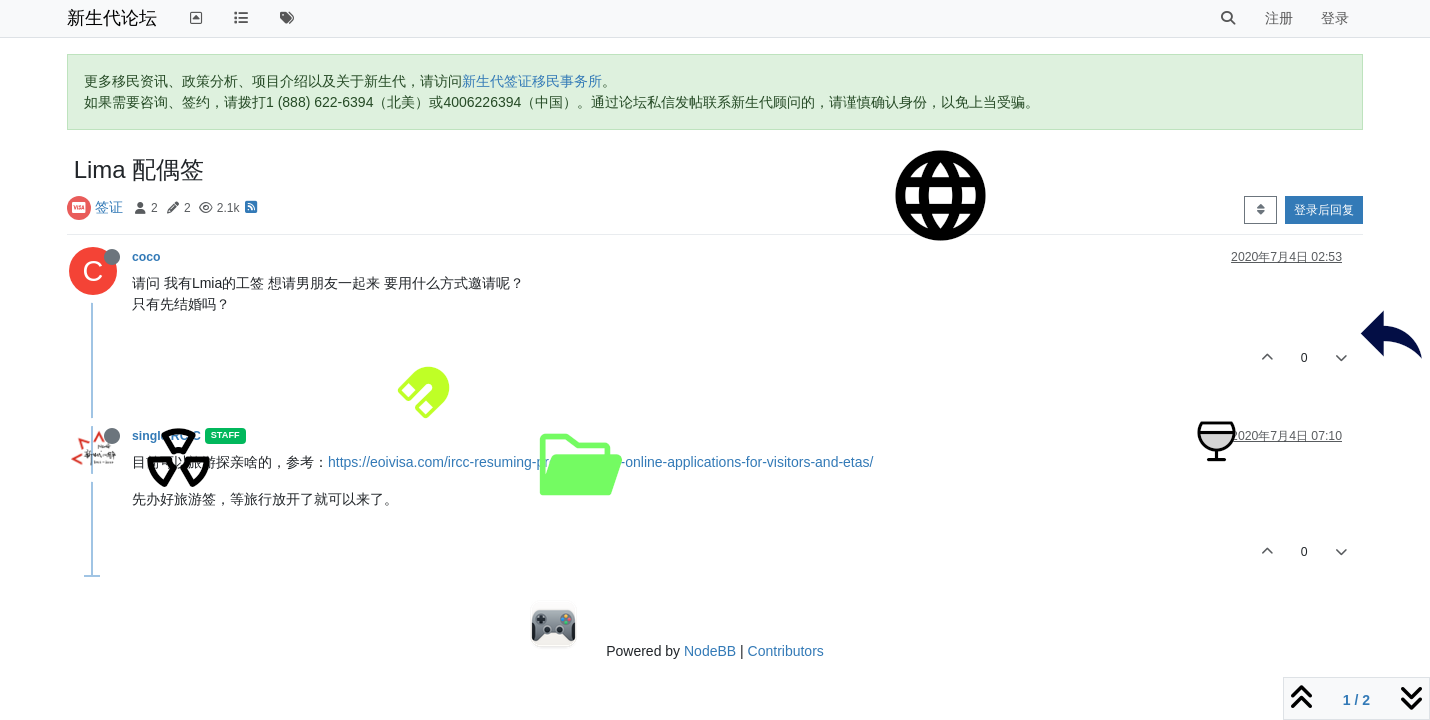 This screenshot has height=720, width=1430. What do you see at coordinates (424, 391) in the screenshot?
I see `attract or link related items together` at bounding box center [424, 391].